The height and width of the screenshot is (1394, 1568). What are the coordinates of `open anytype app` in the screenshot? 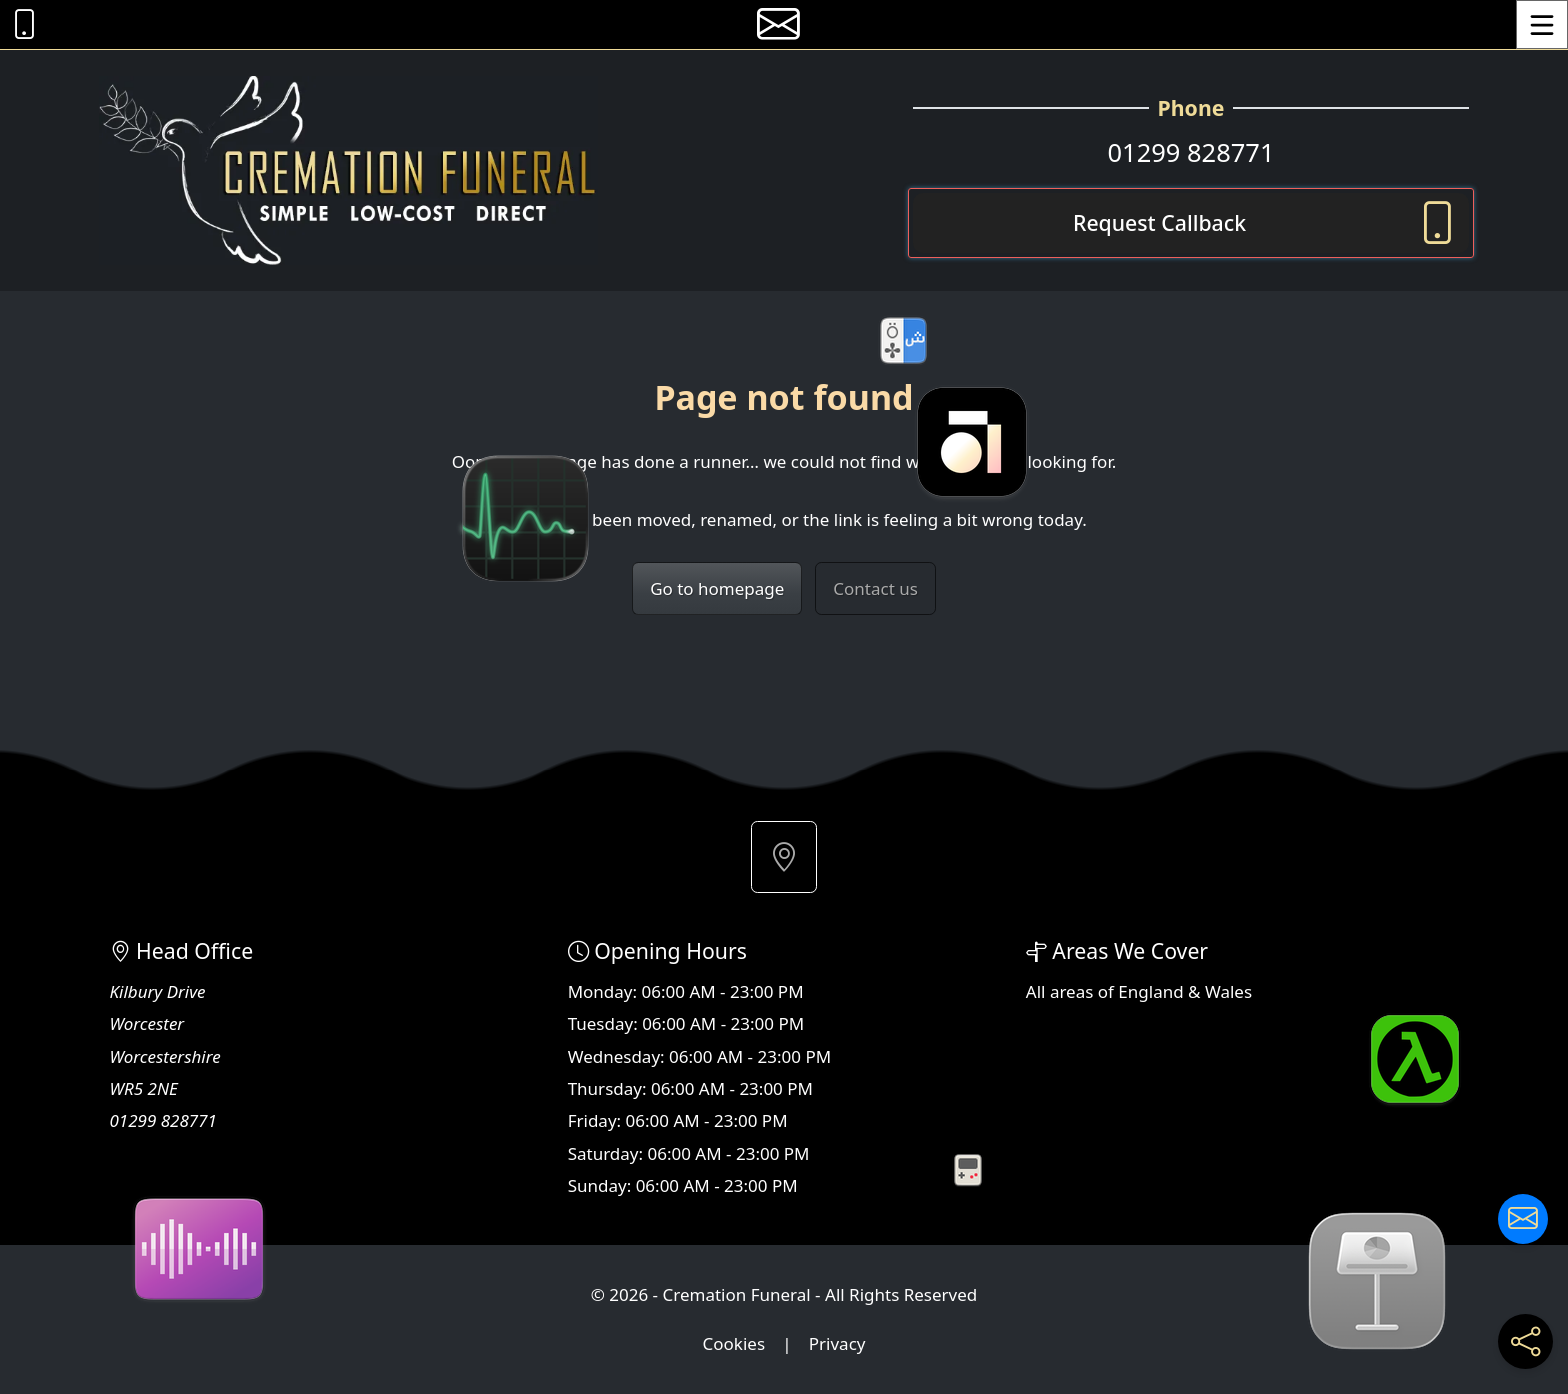 It's located at (972, 442).